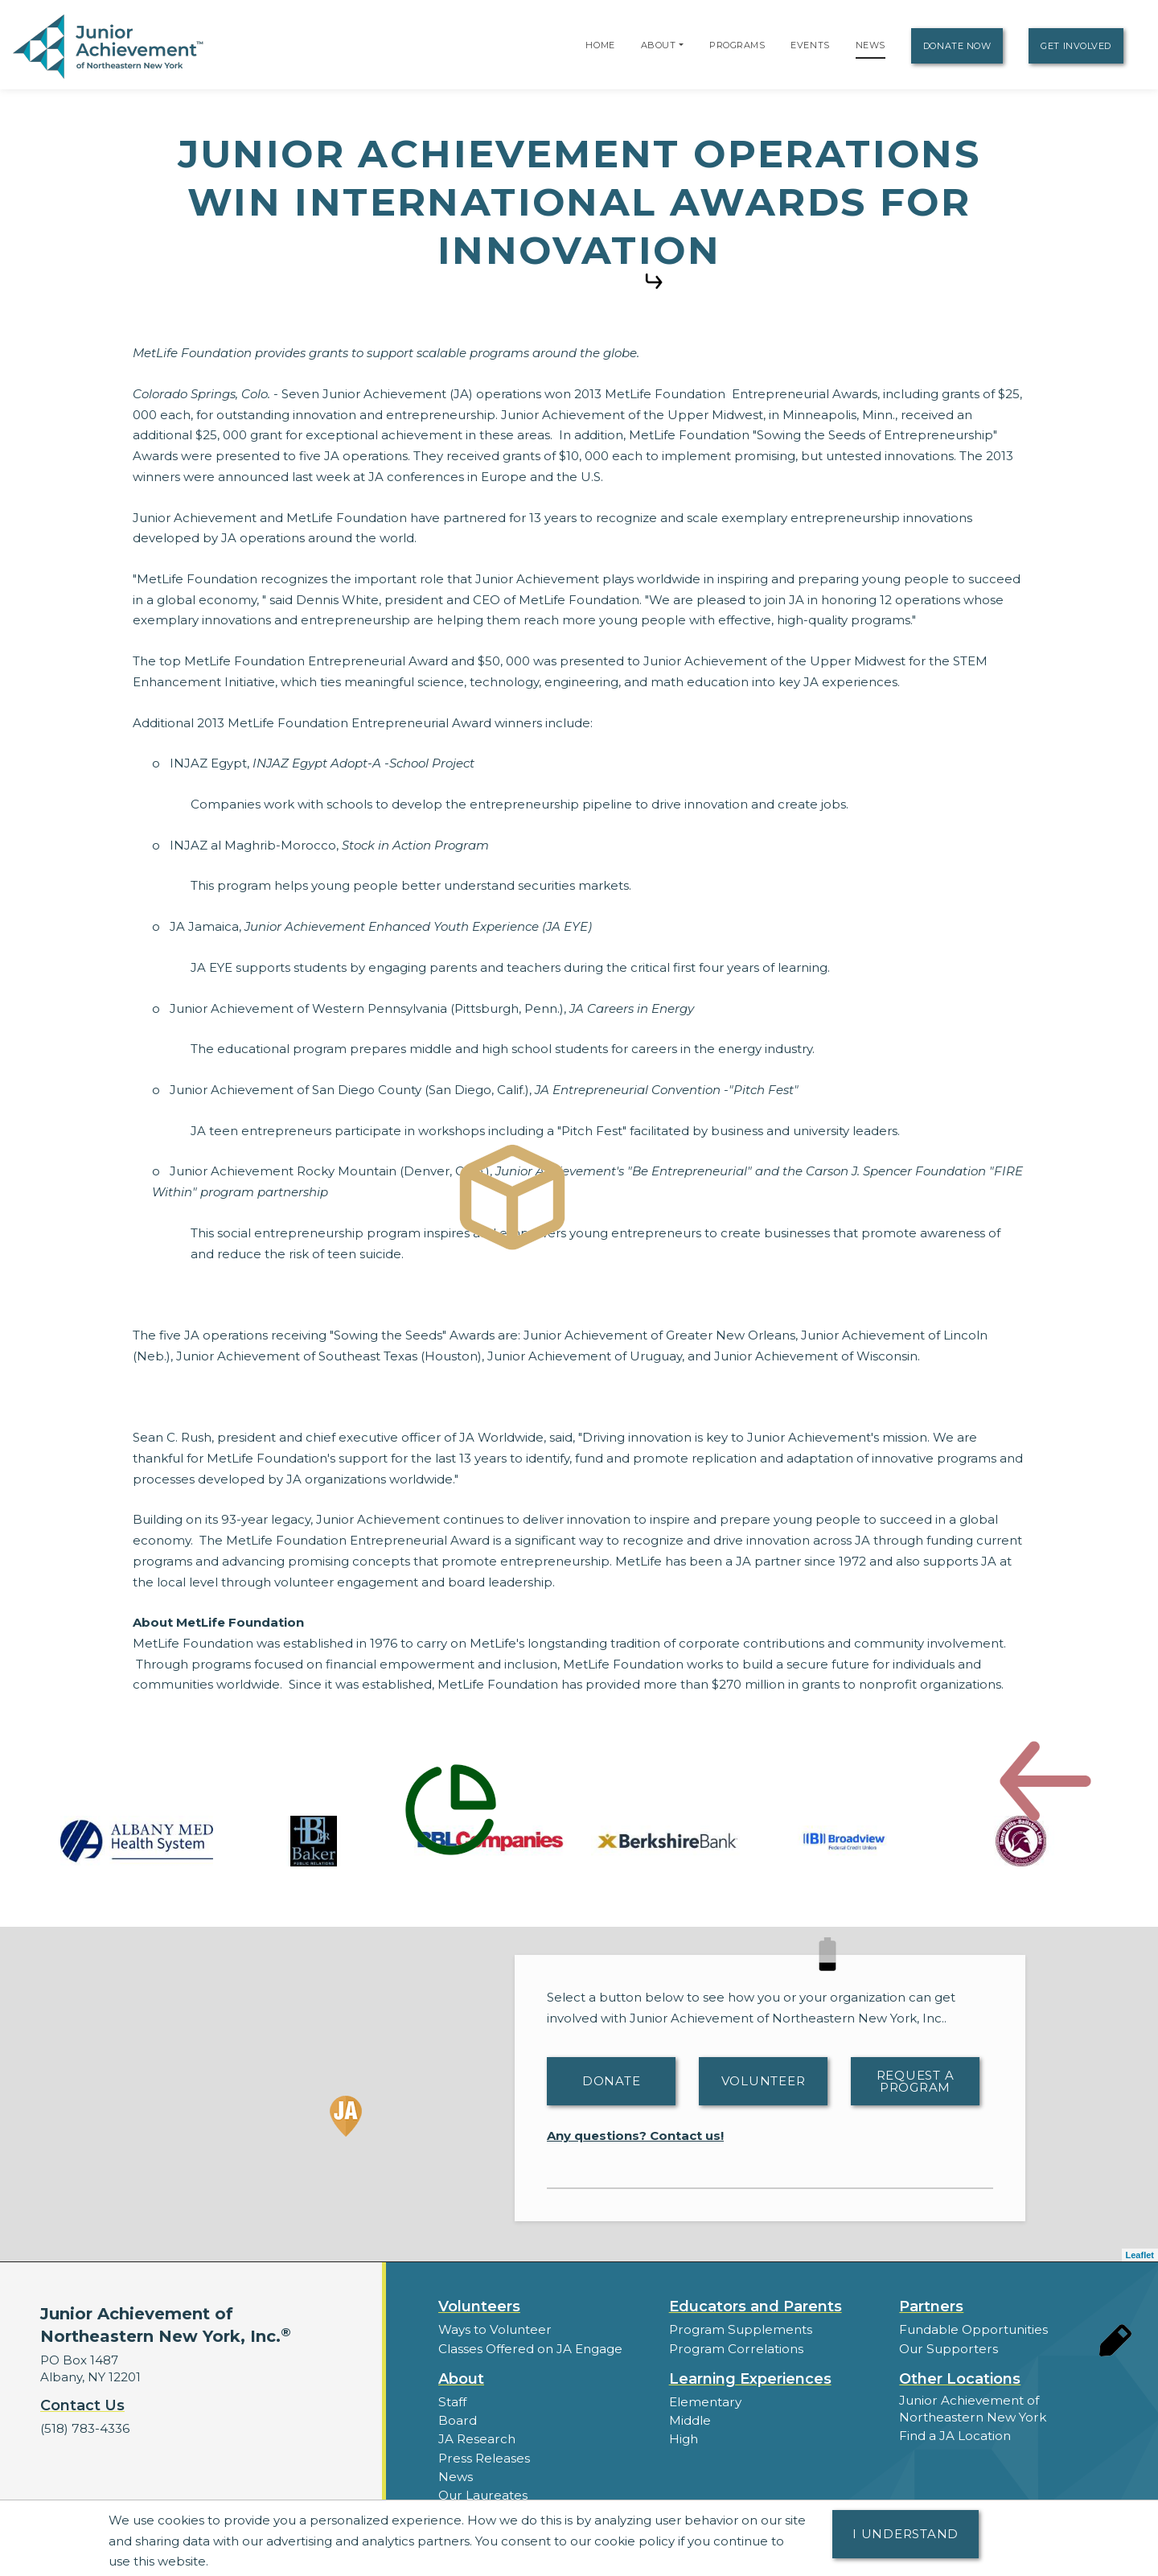 The image size is (1158, 2576). I want to click on view 3D model or object, so click(512, 1197).